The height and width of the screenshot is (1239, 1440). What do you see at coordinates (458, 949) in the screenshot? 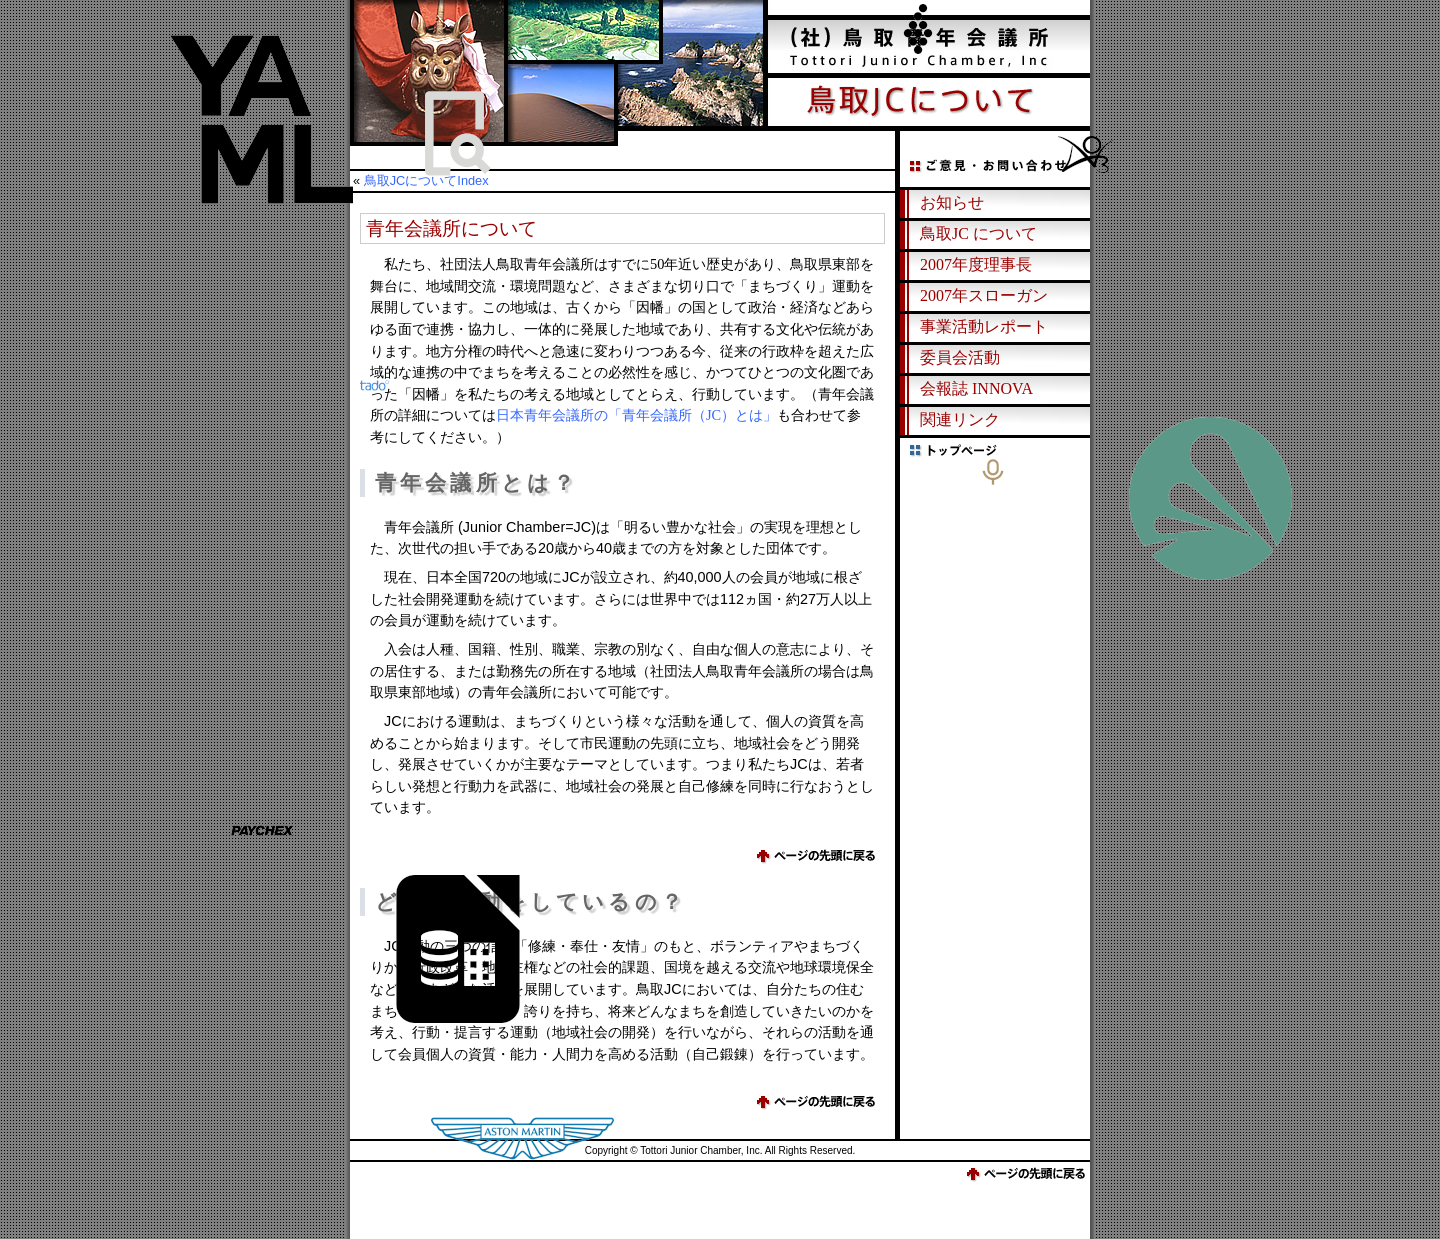
I see `open LibreOffice Base database application` at bounding box center [458, 949].